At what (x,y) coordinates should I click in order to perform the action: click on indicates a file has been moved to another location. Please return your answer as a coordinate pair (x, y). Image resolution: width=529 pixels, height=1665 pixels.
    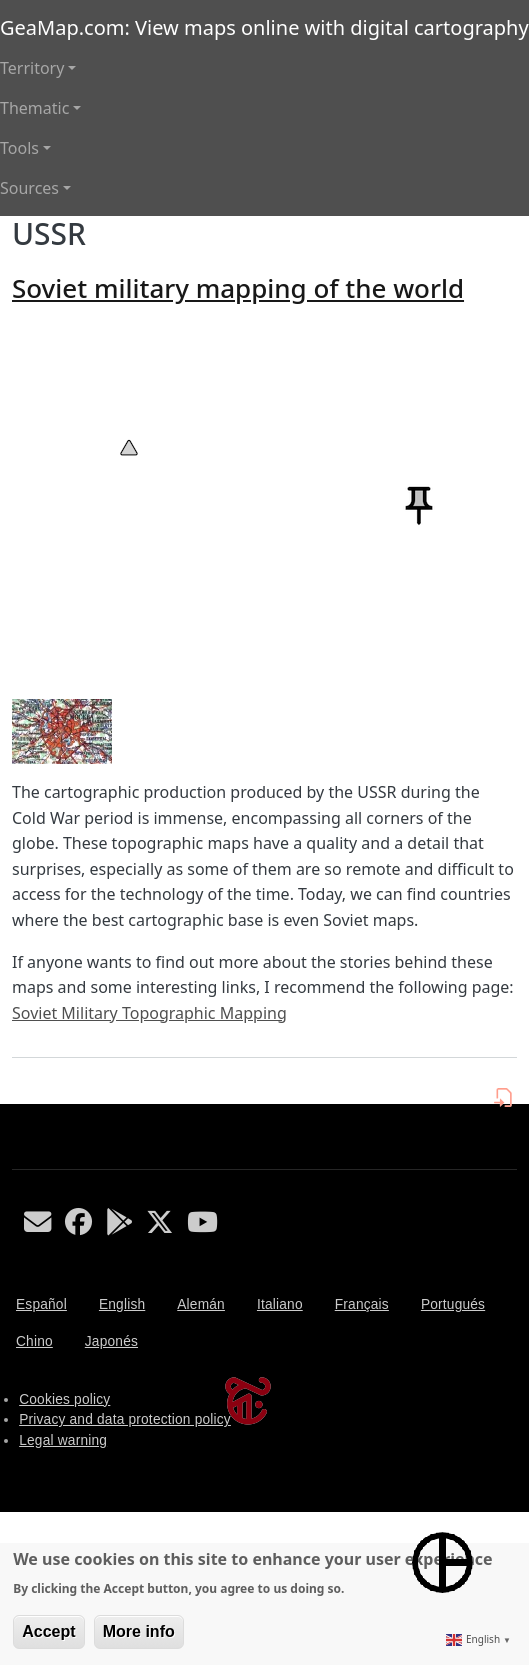
    Looking at the image, I should click on (503, 1097).